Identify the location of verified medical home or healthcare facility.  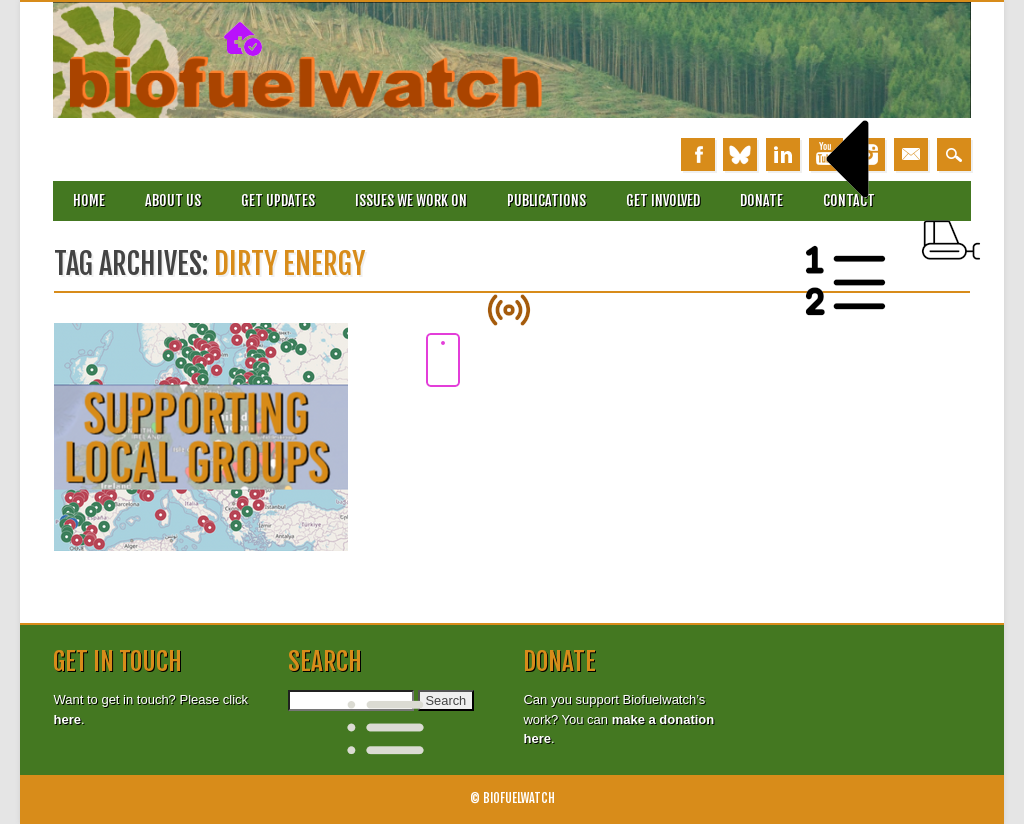
(242, 38).